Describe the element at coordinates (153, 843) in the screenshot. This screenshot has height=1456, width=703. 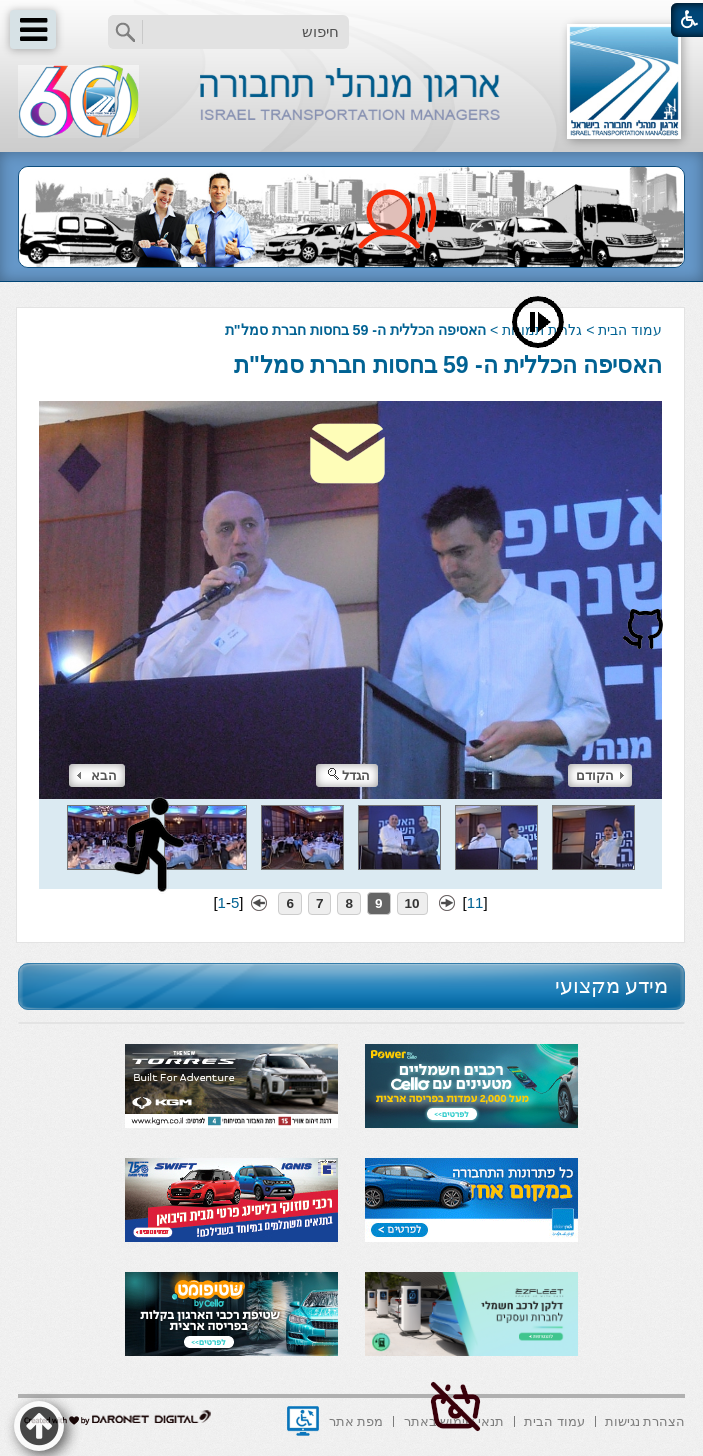
I see `access walking or running directions` at that location.